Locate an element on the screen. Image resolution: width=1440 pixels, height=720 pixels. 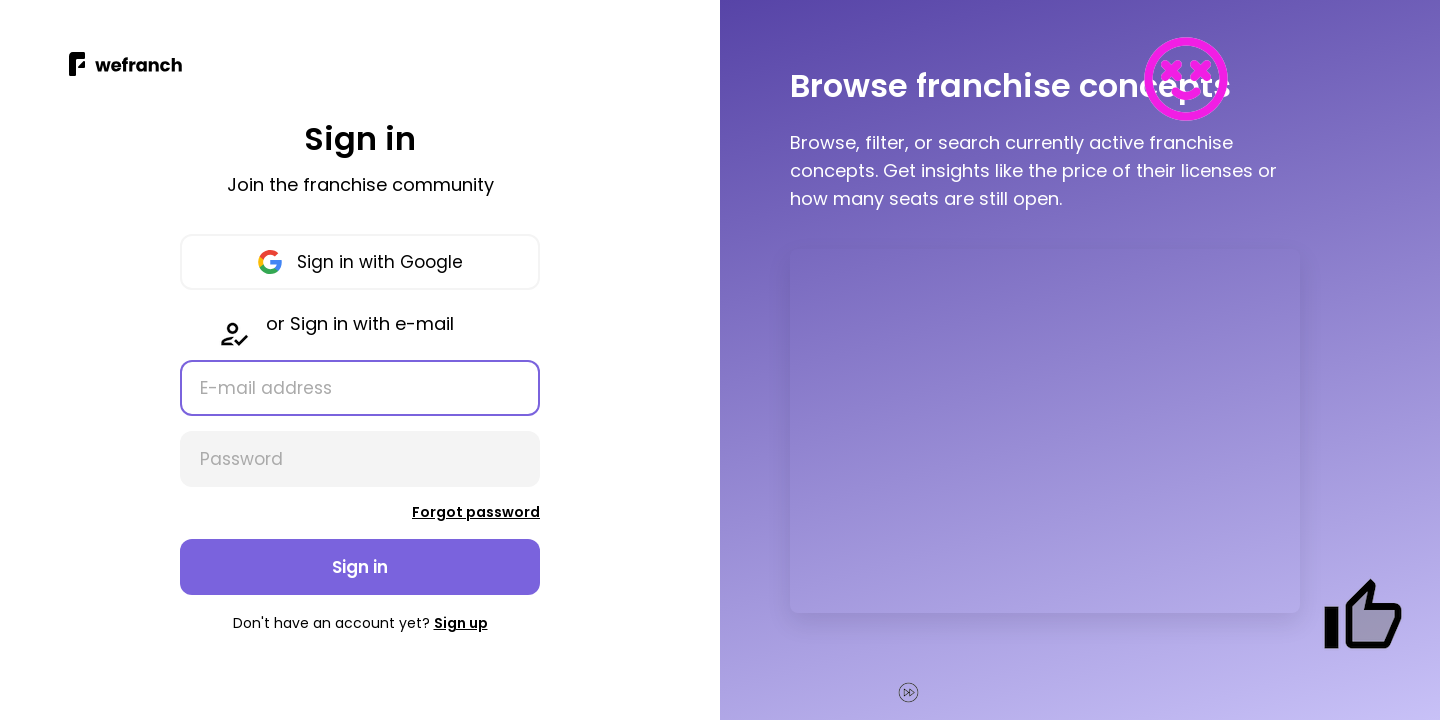
indicates a verified or registered user is located at coordinates (234, 334).